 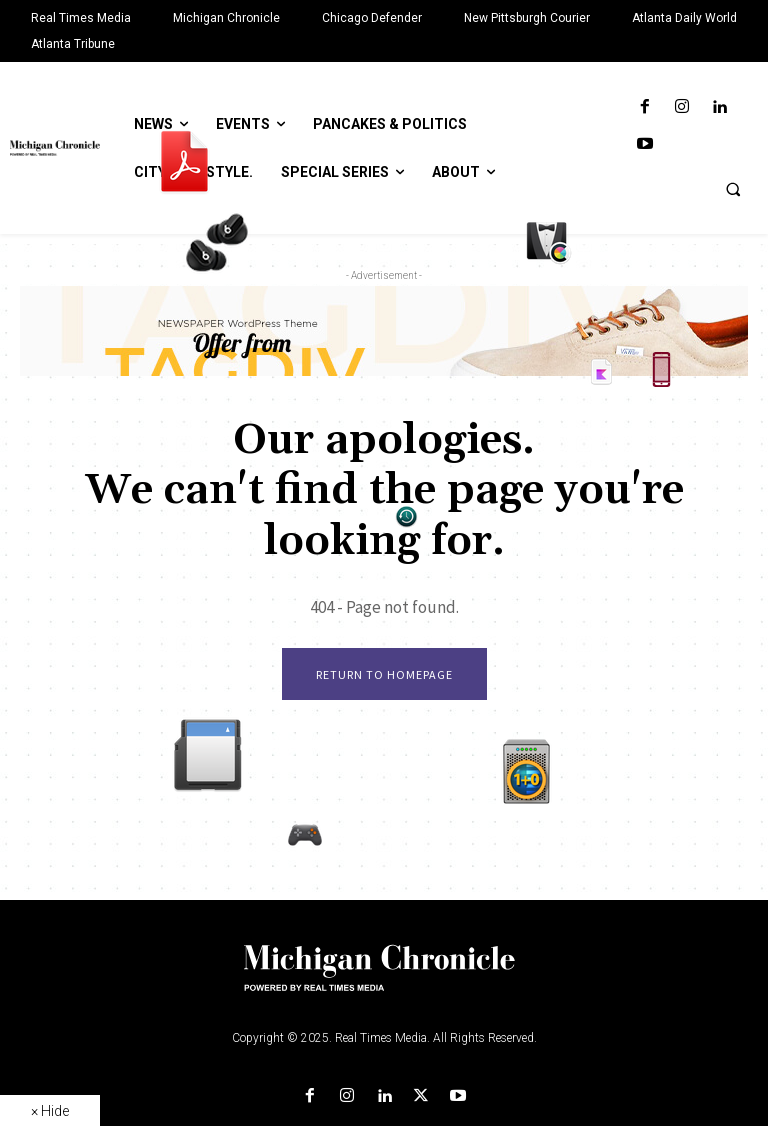 I want to click on beats wireless earbuds device icon, so click(x=217, y=243).